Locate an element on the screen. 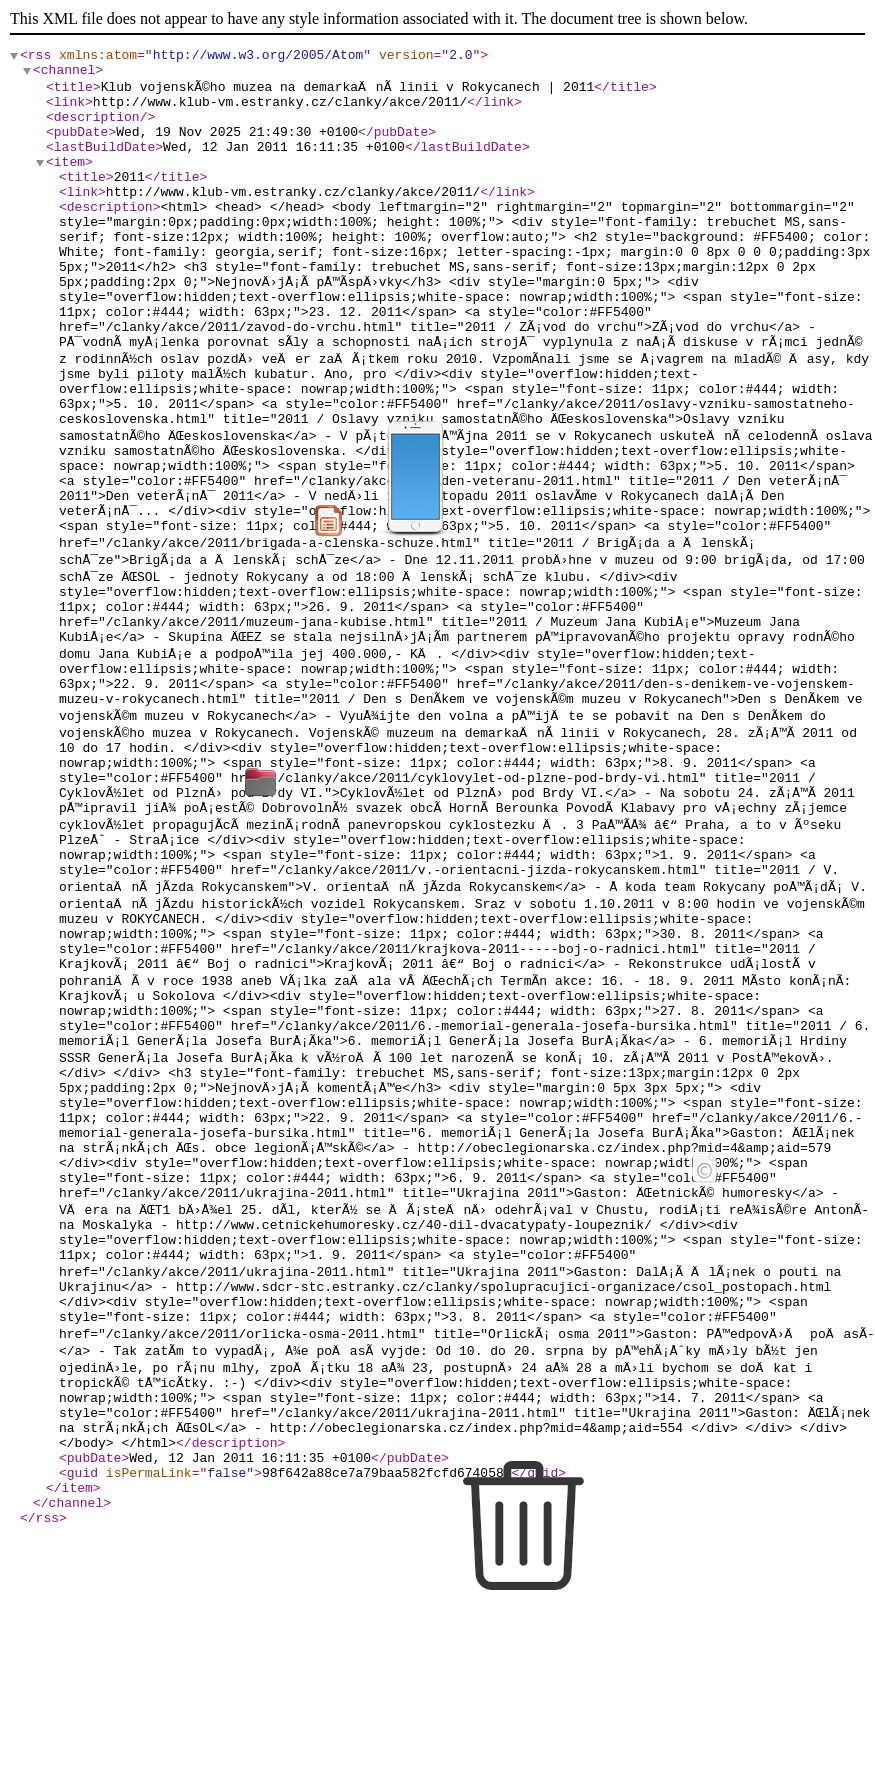 The image size is (875, 1776). indicates a connected iPhone device is located at coordinates (415, 478).